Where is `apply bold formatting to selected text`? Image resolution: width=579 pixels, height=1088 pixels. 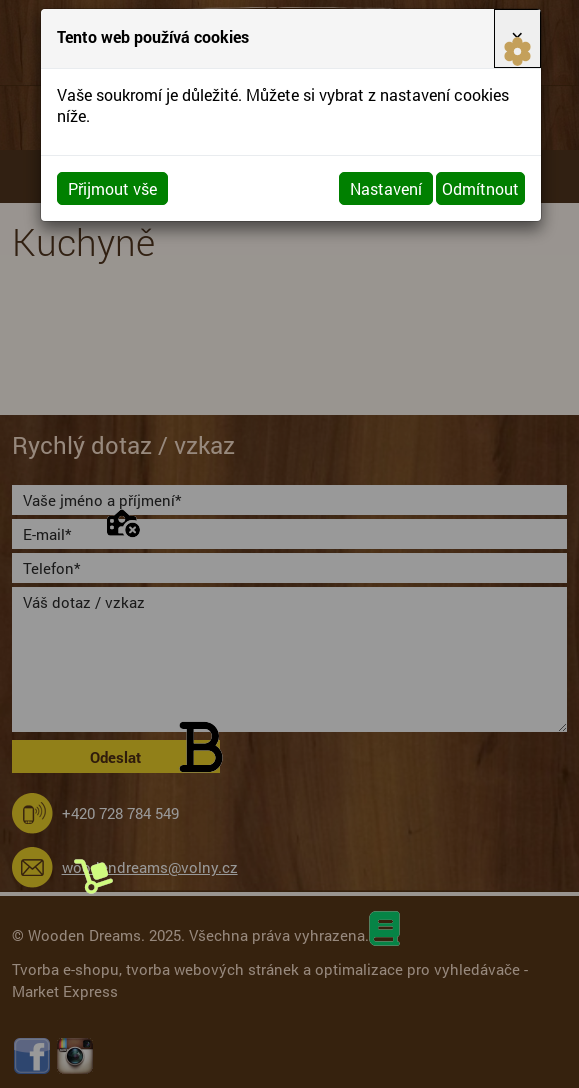 apply bold formatting to selected text is located at coordinates (201, 747).